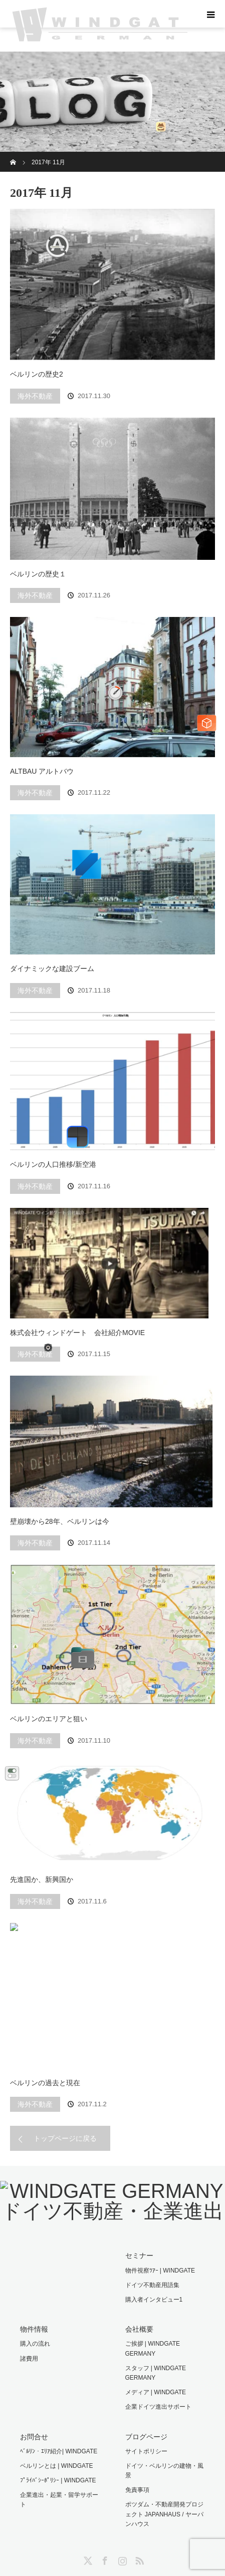 Image resolution: width=225 pixels, height=2576 pixels. Describe the element at coordinates (78, 1137) in the screenshot. I see `switch to the bottom-left workspace` at that location.